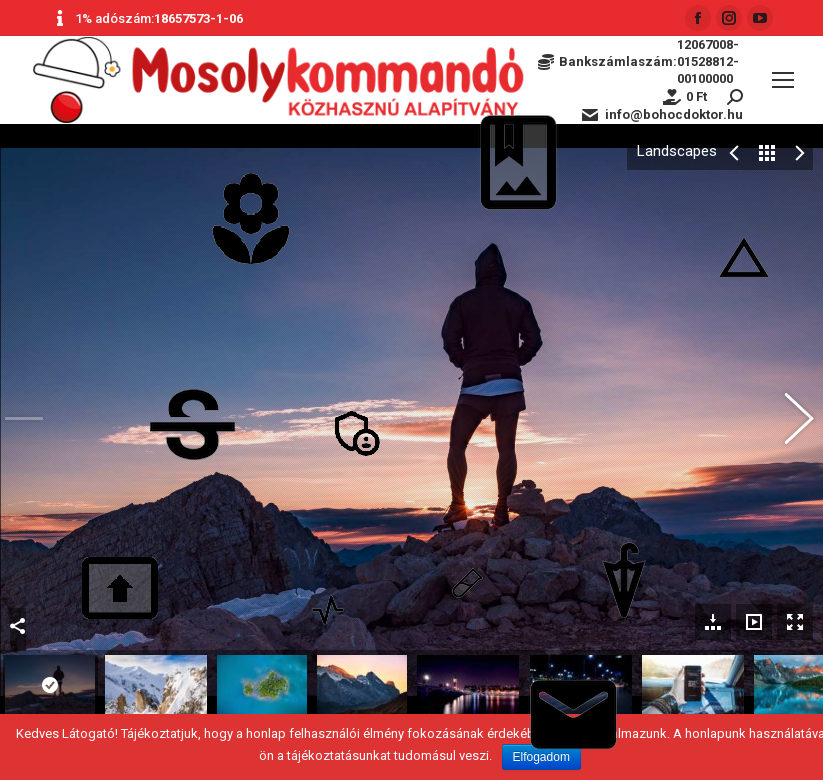  What do you see at coordinates (120, 588) in the screenshot?
I see `start screen sharing or presentation mode` at bounding box center [120, 588].